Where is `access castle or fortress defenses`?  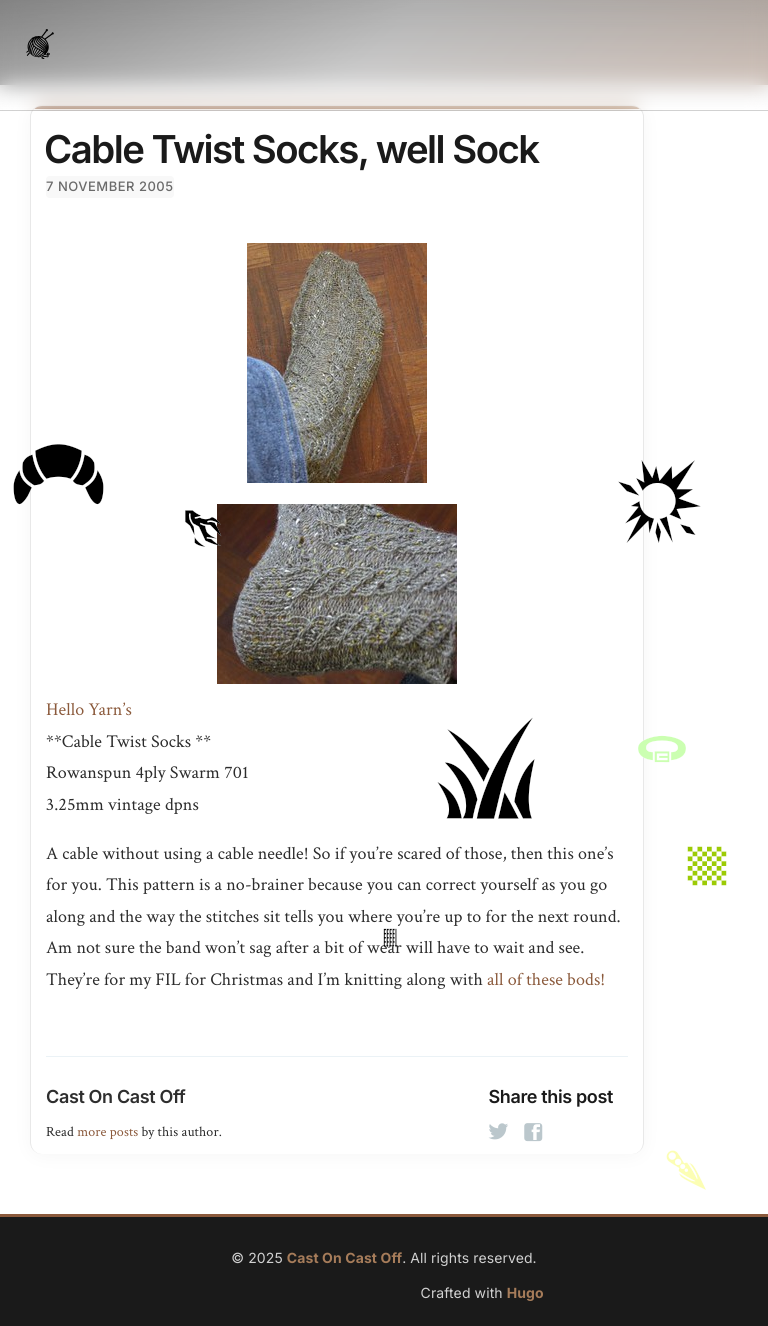
access castle or fortress defenses is located at coordinates (390, 938).